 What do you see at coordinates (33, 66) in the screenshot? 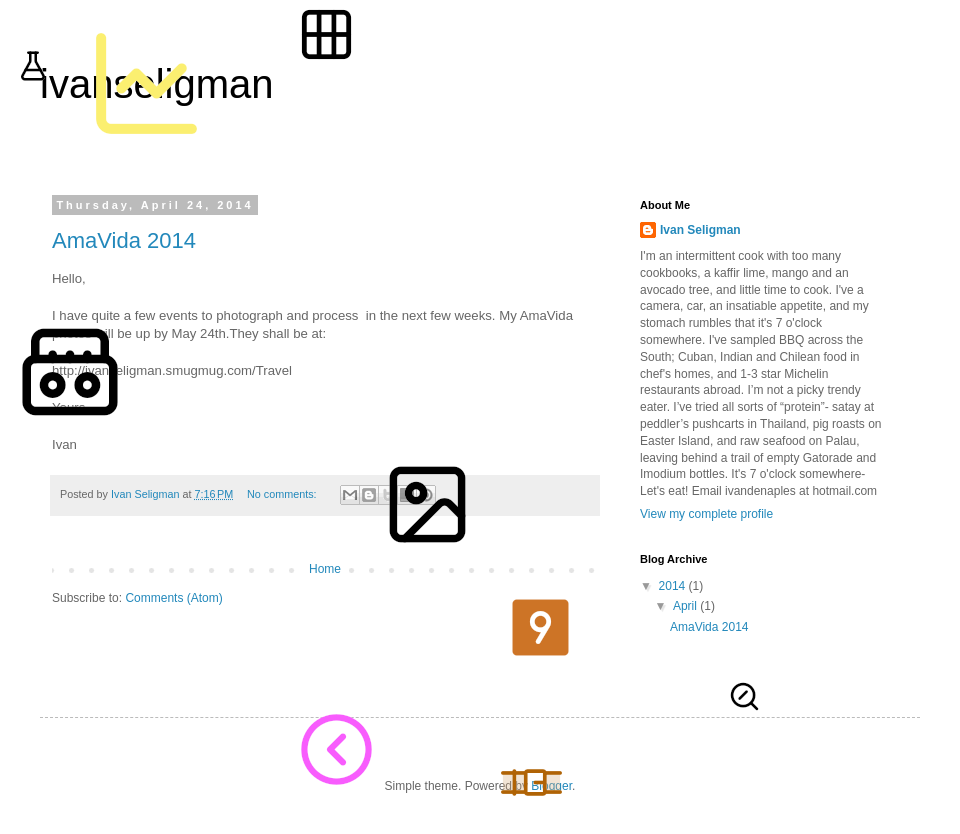
I see `access science or laboratory features` at bounding box center [33, 66].